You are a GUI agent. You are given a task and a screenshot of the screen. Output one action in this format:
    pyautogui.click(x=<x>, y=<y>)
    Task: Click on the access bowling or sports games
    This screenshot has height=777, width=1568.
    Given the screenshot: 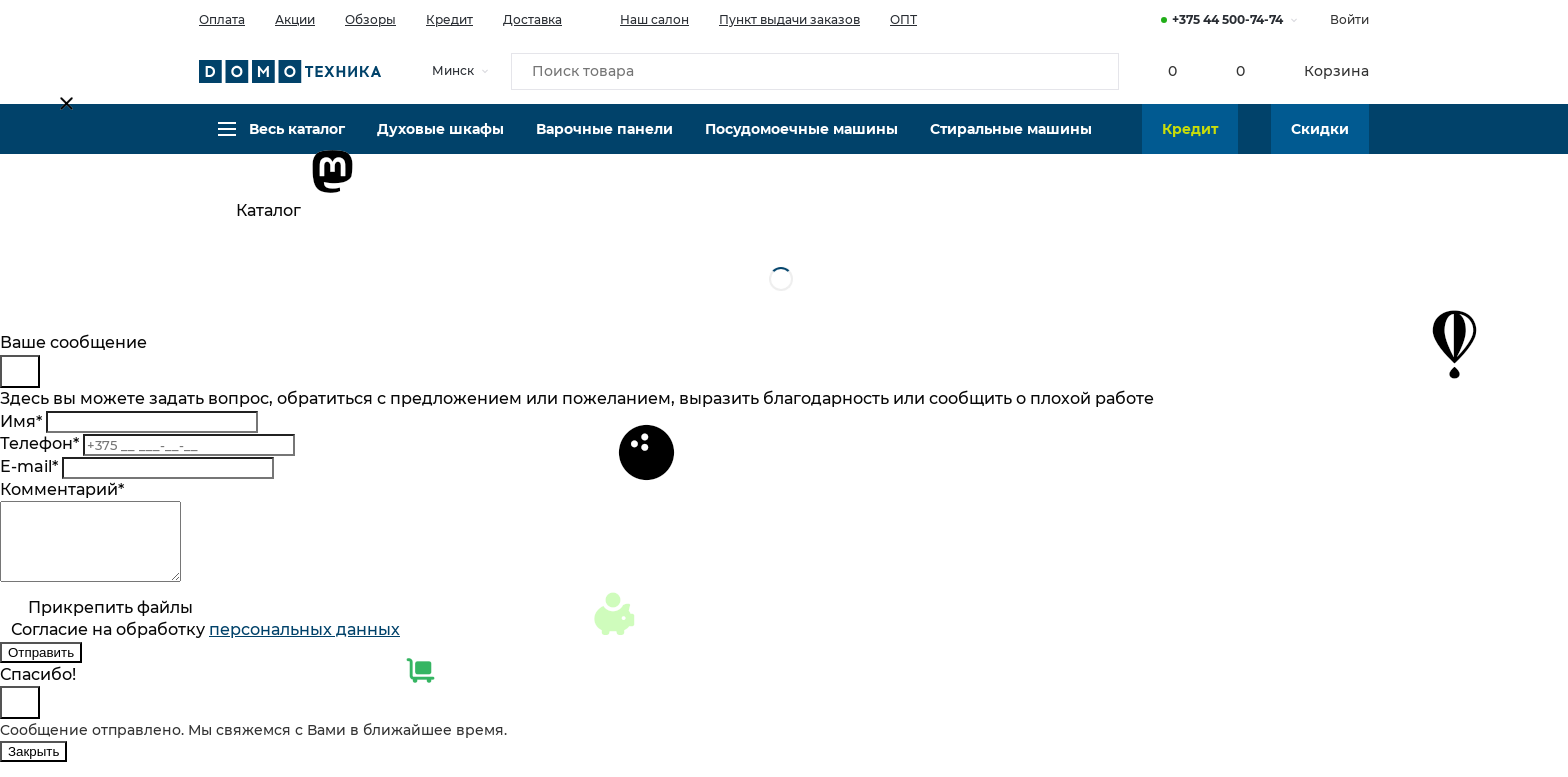 What is the action you would take?
    pyautogui.click(x=646, y=452)
    